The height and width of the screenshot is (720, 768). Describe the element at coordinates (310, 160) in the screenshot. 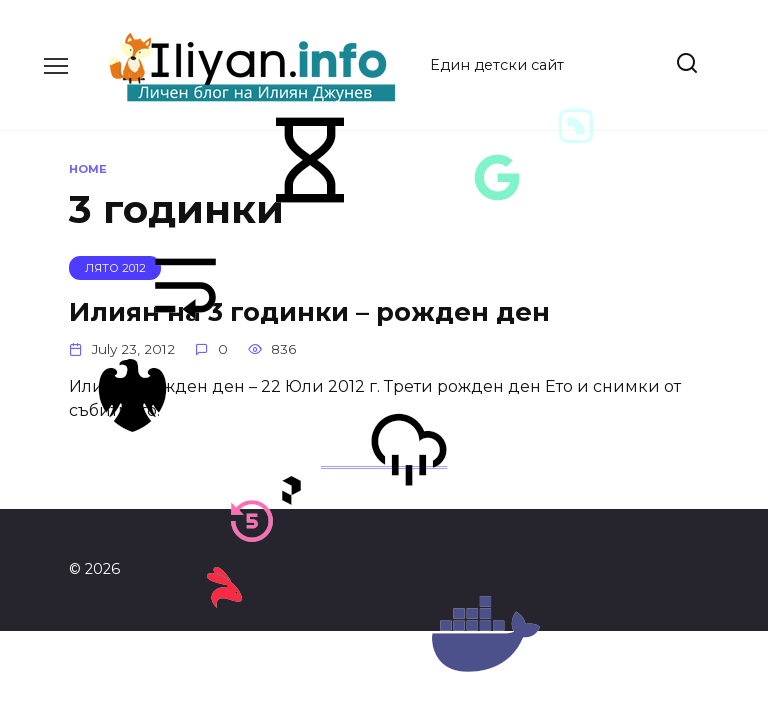

I see `indicates a loading or processing state` at that location.